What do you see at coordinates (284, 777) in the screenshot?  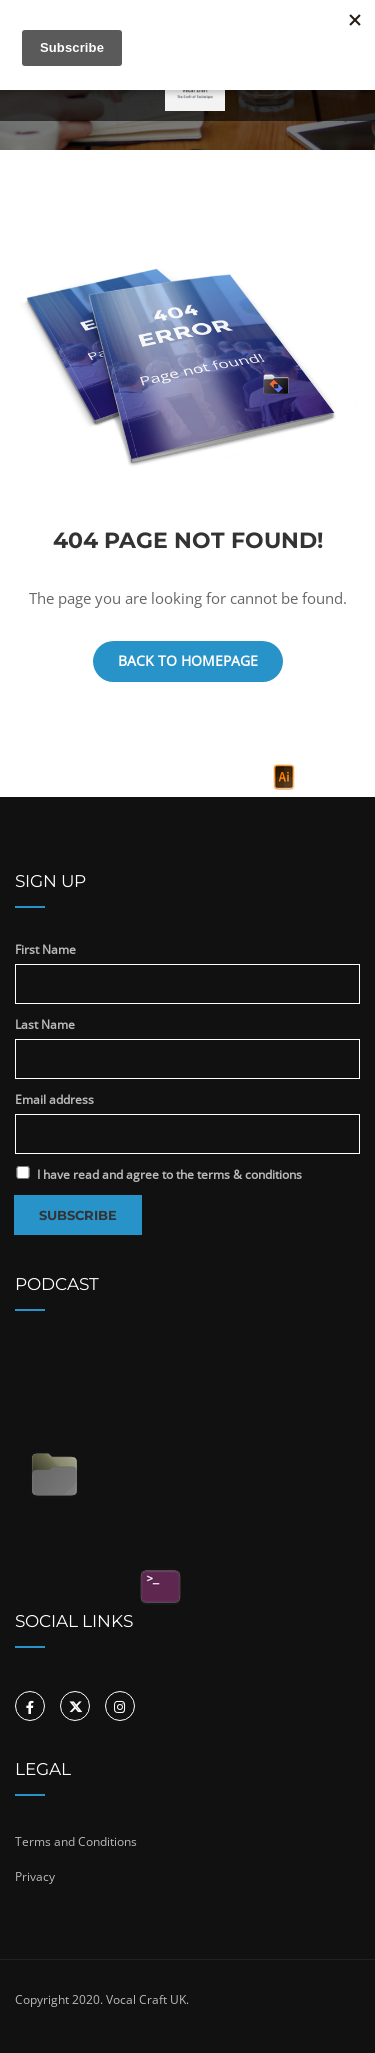 I see `open an Adobe Illustrator file` at bounding box center [284, 777].